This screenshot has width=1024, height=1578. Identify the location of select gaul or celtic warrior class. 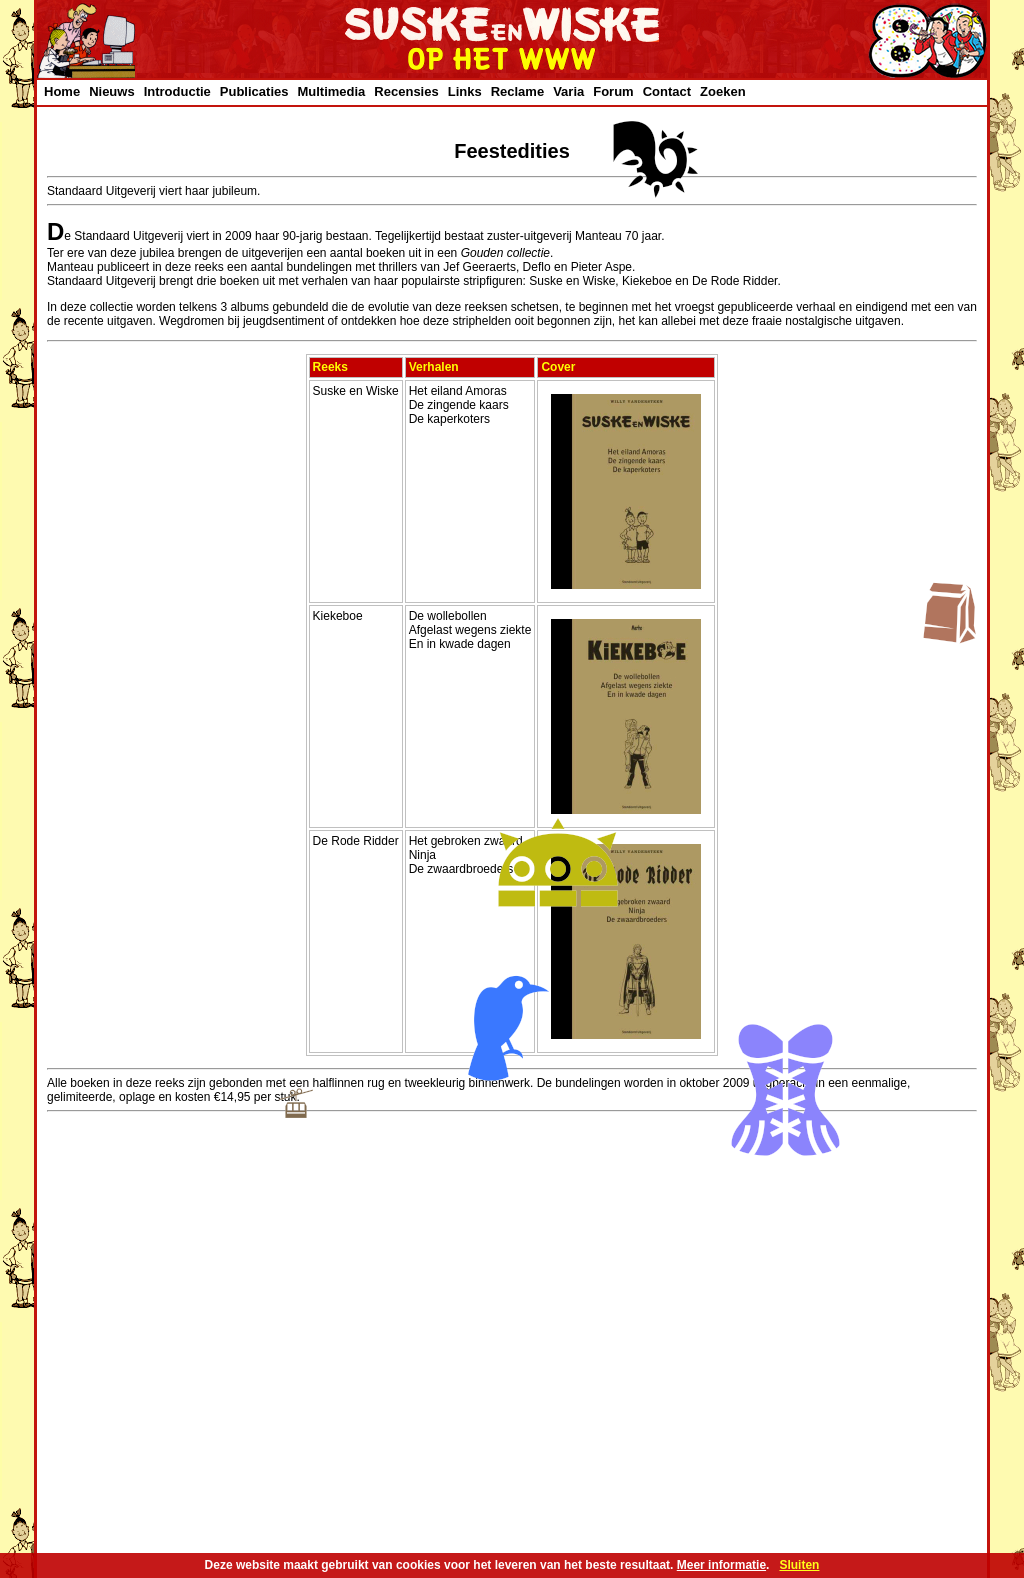
(558, 868).